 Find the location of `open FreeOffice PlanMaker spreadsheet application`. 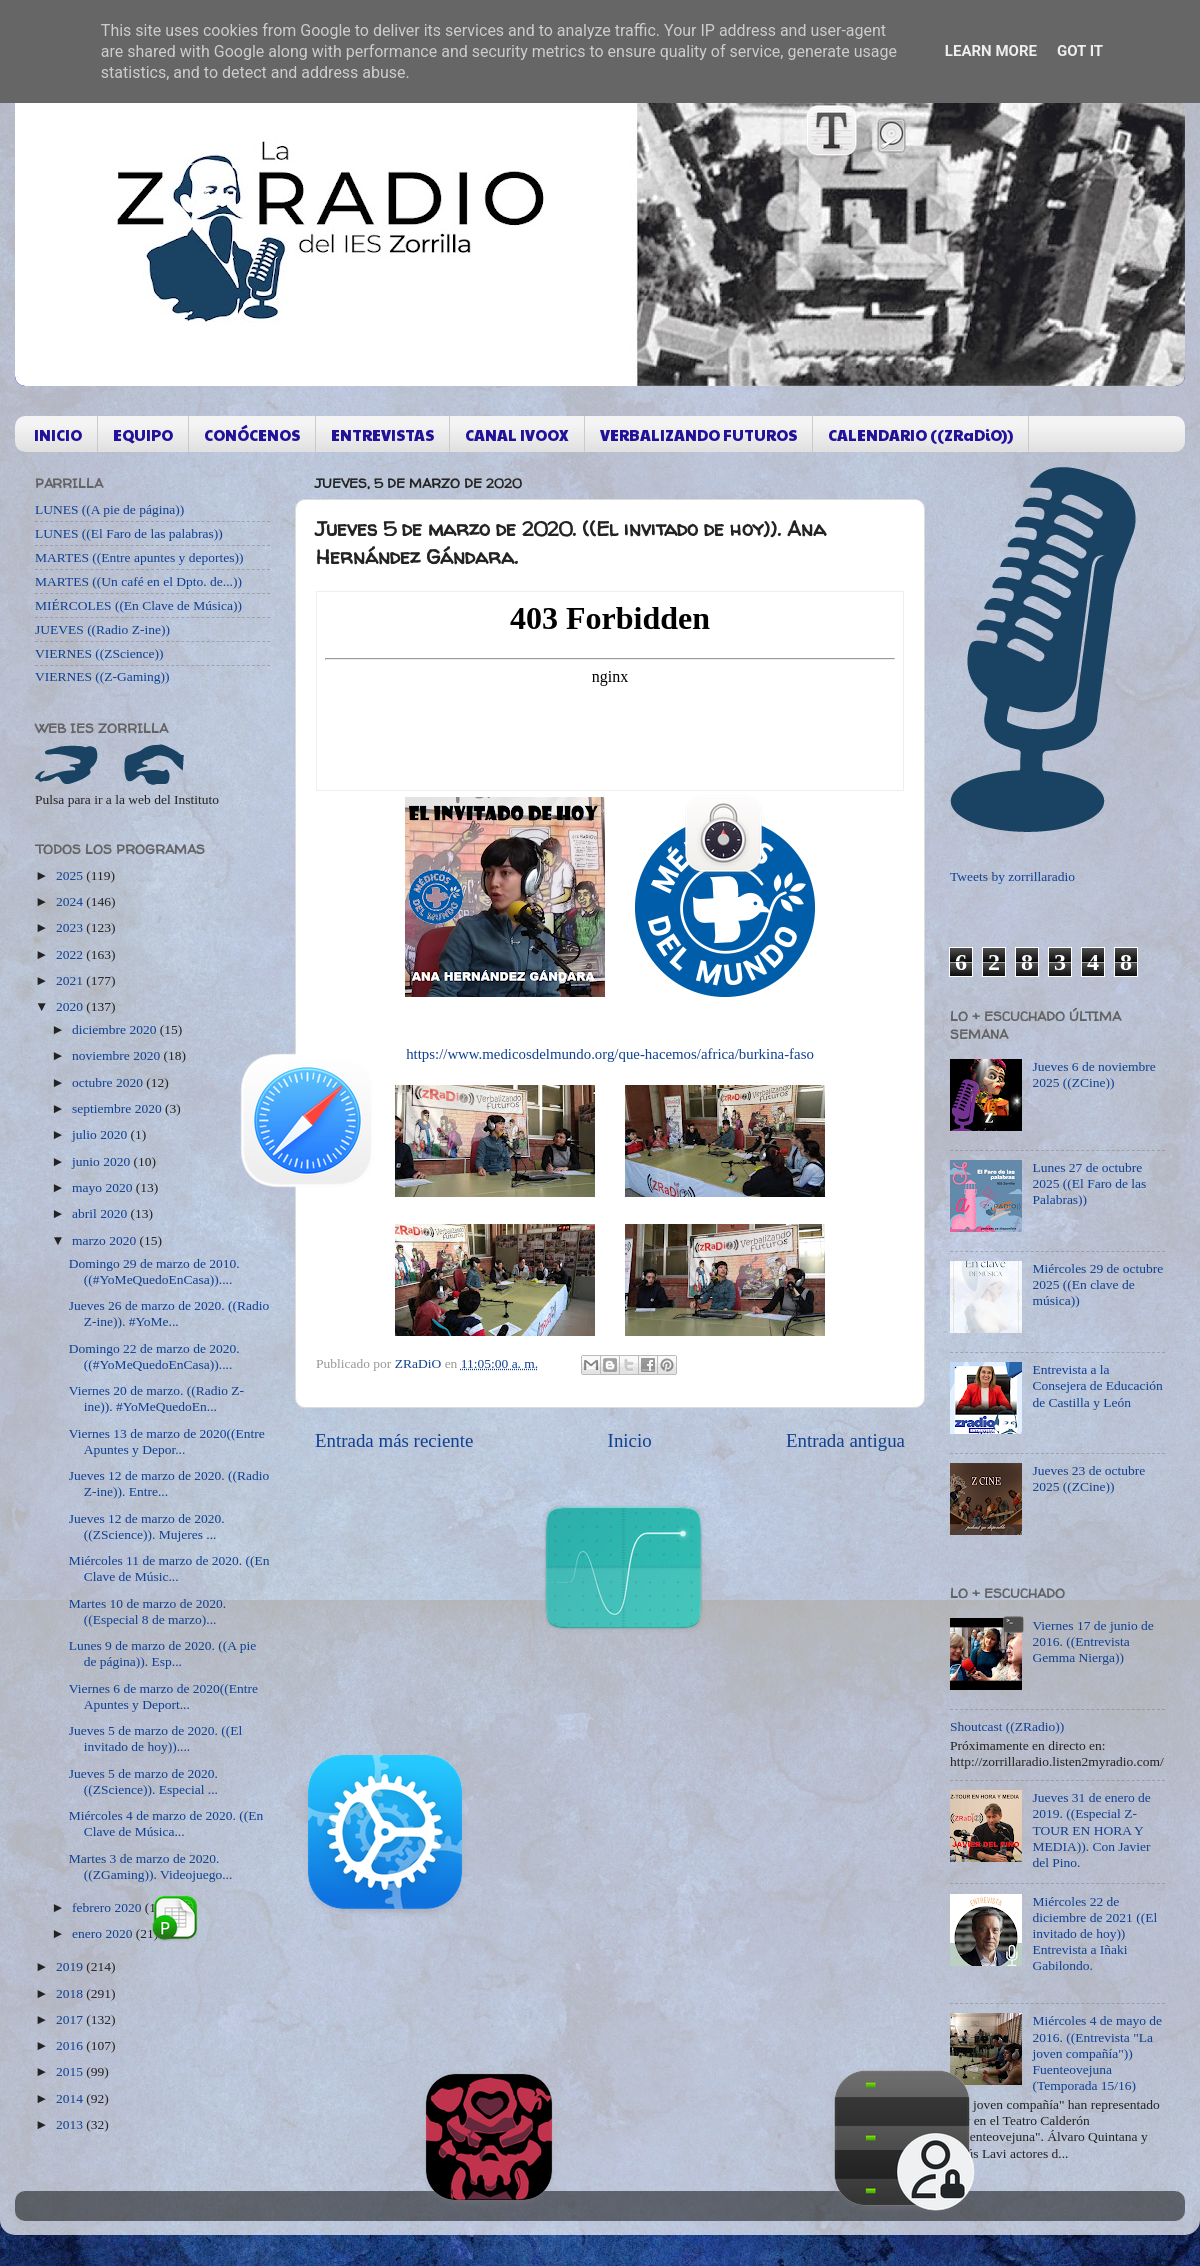

open FreeOffice PlanMaker spreadsheet application is located at coordinates (175, 1917).